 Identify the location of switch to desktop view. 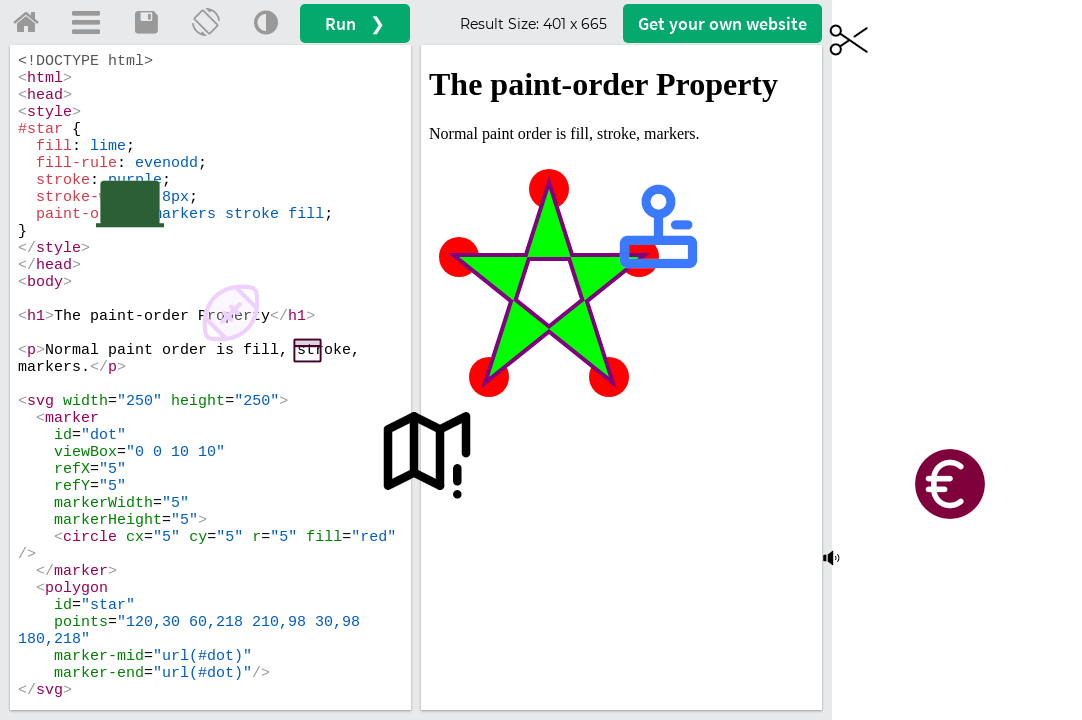
(130, 204).